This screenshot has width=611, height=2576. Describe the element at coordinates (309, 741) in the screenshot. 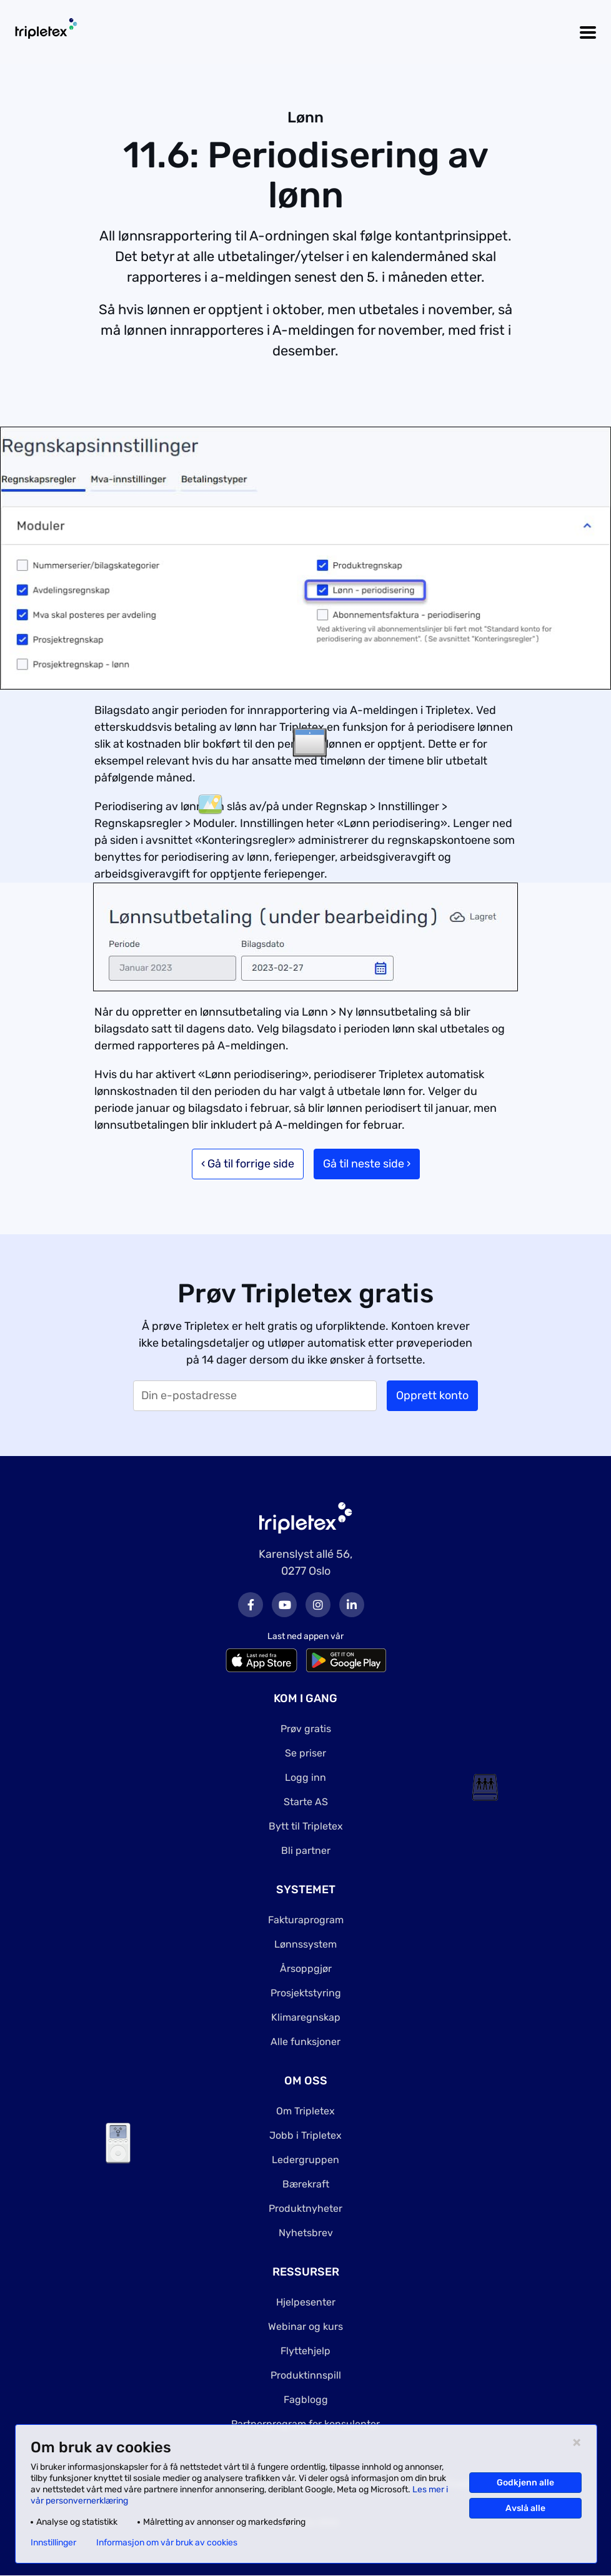

I see `compactflash memory card storage device` at that location.